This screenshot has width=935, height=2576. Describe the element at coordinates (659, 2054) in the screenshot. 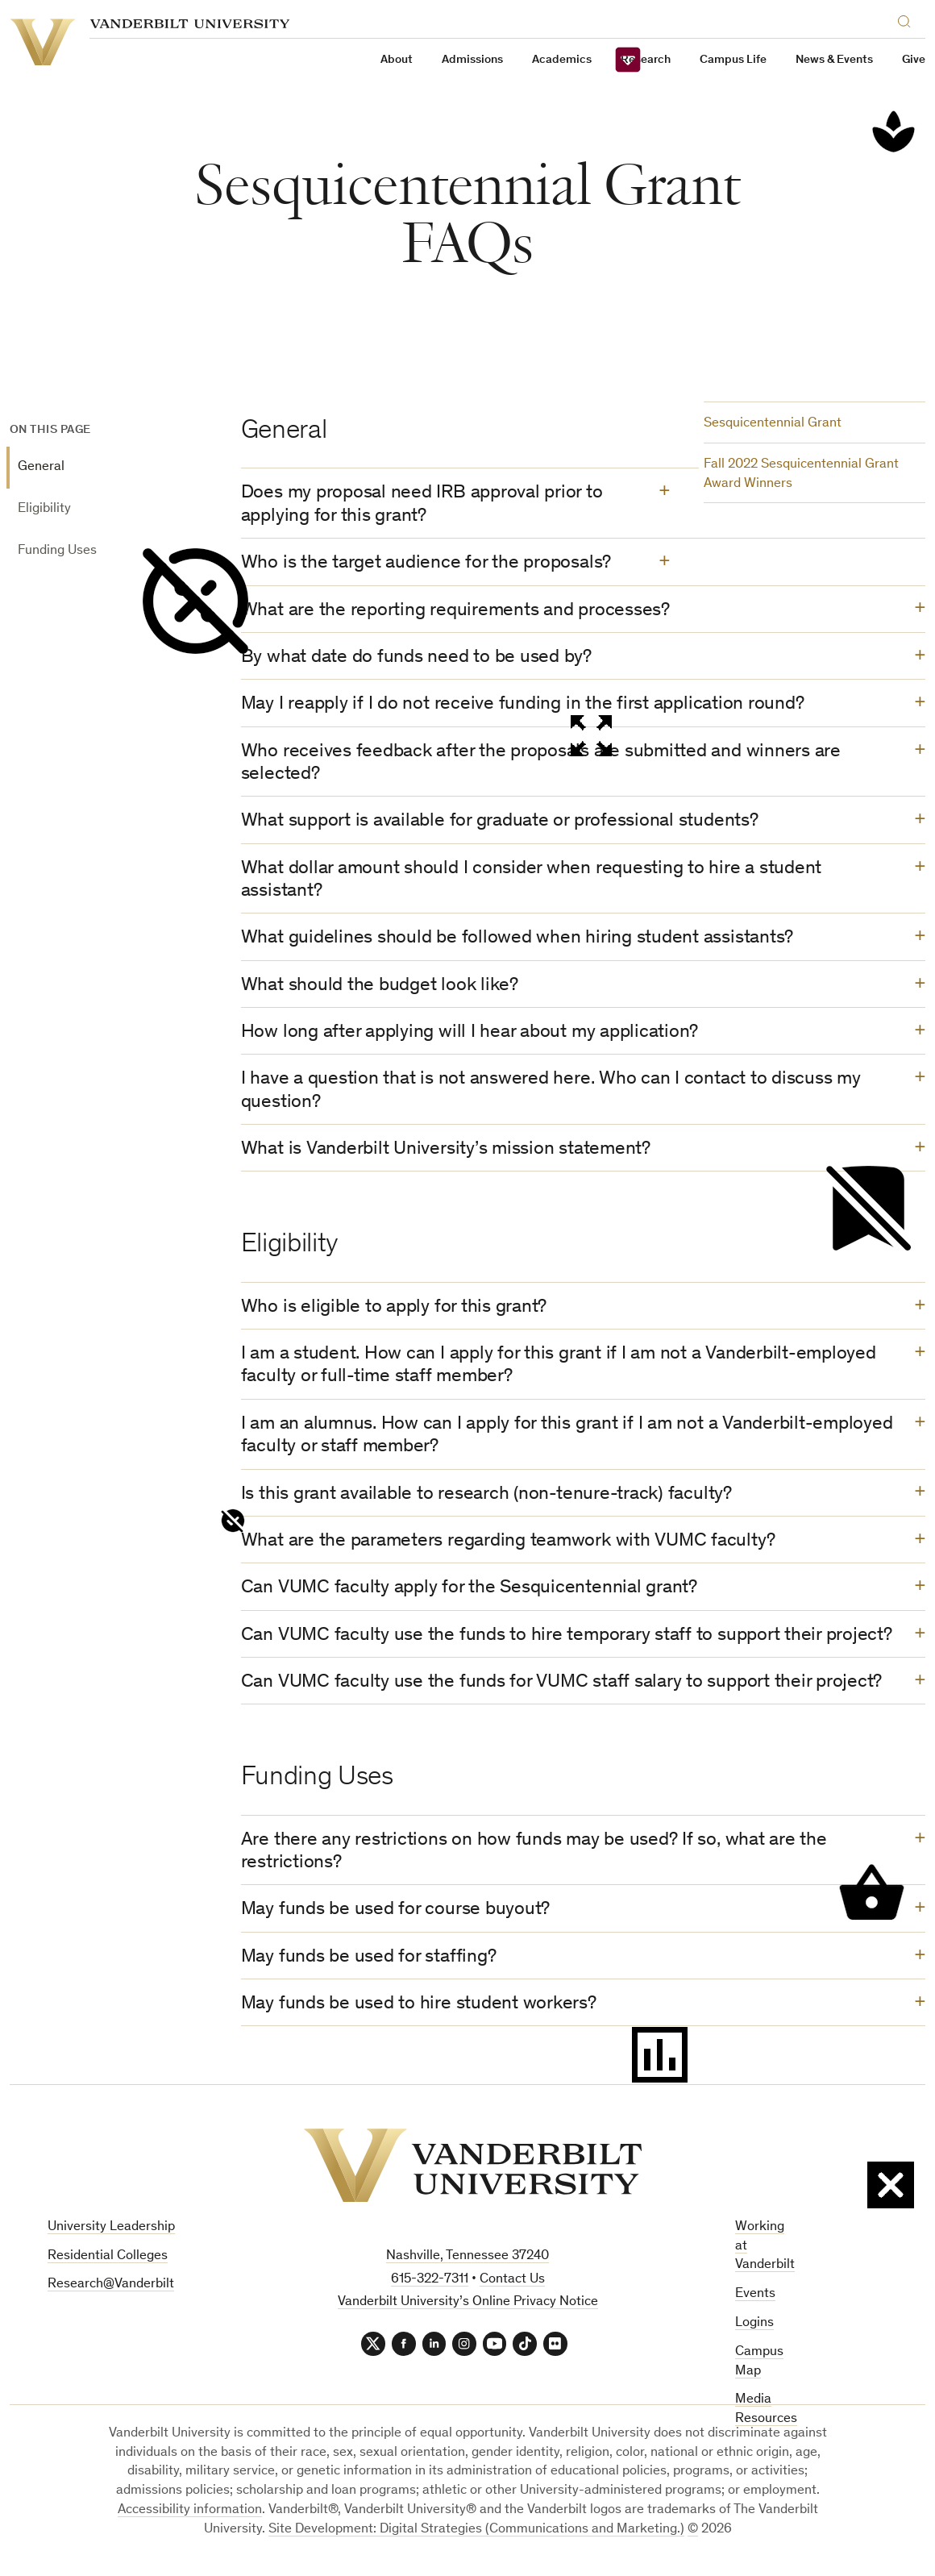

I see `insert a chart or graph into a document` at that location.